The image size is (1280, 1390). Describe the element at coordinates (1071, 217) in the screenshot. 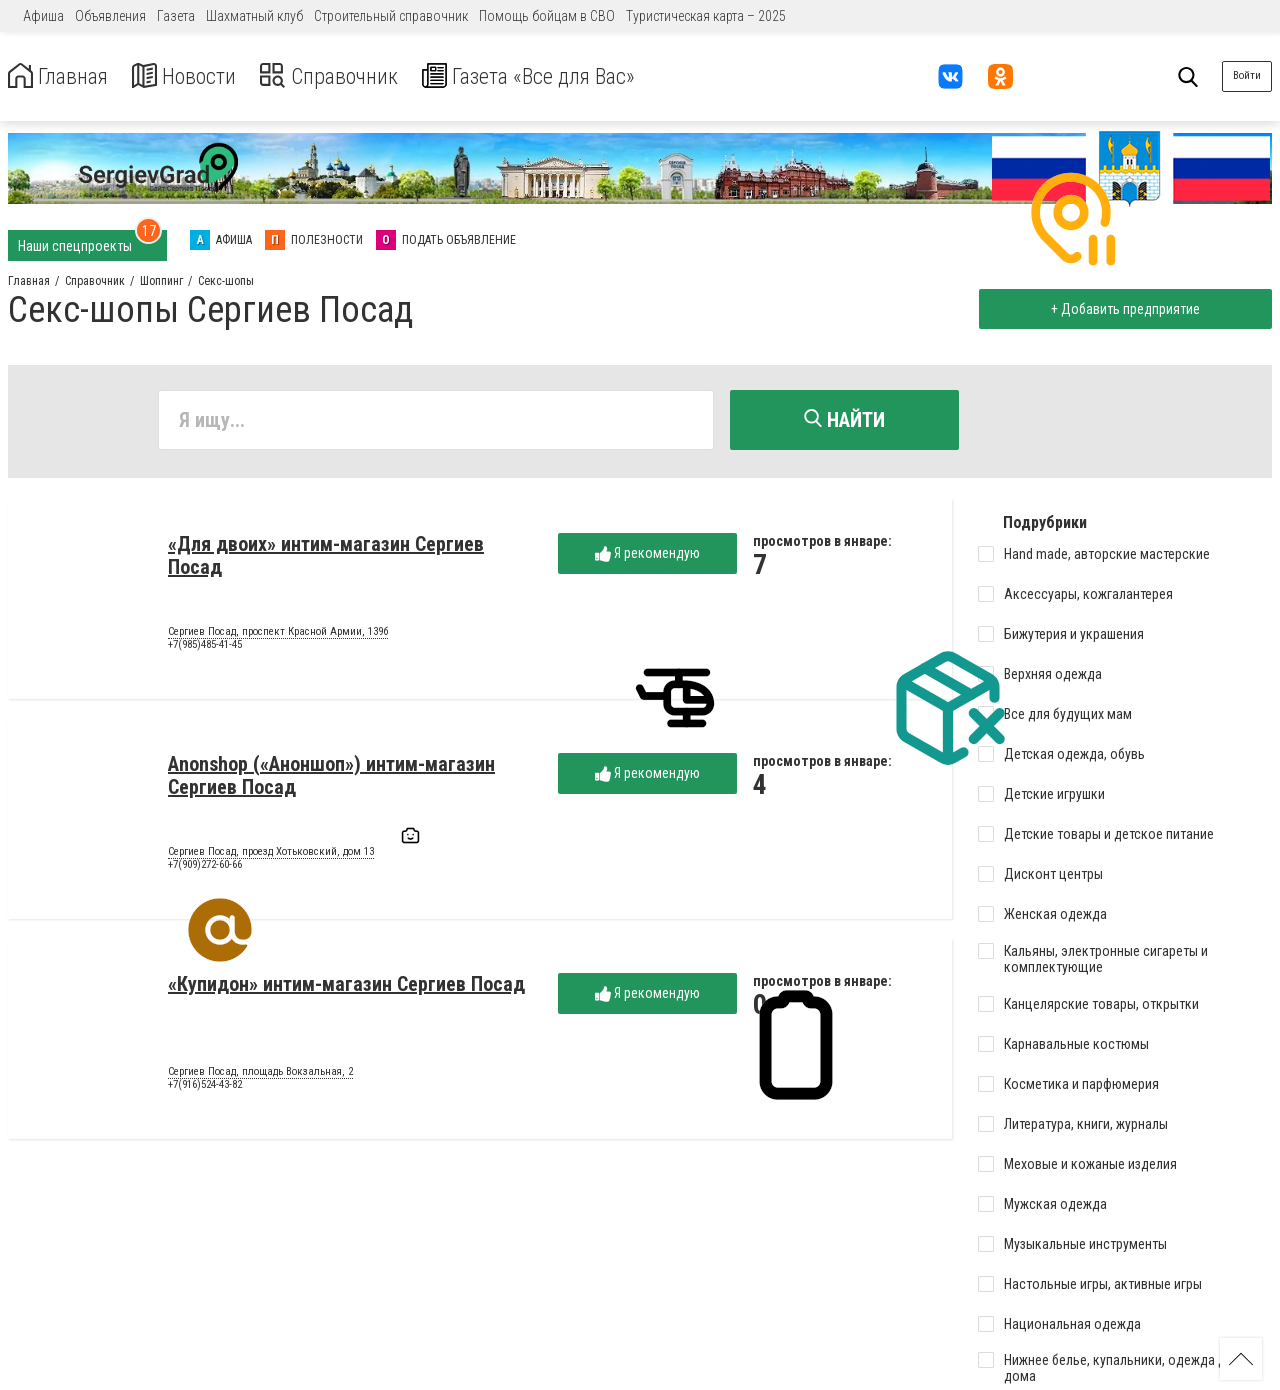

I see `pause location tracking` at that location.